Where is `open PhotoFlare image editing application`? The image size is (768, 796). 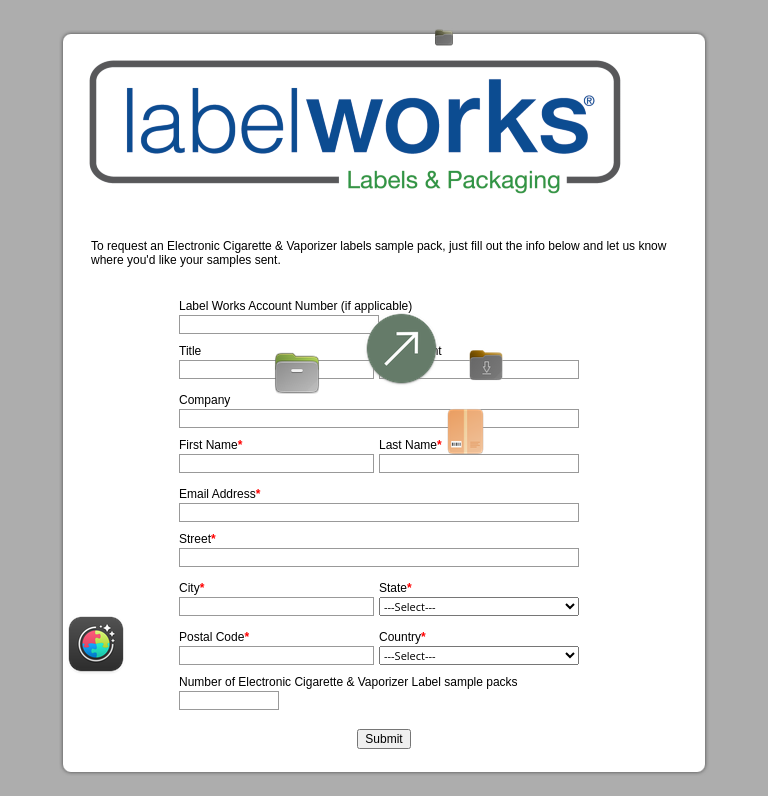
open PhotoFlare image editing application is located at coordinates (96, 644).